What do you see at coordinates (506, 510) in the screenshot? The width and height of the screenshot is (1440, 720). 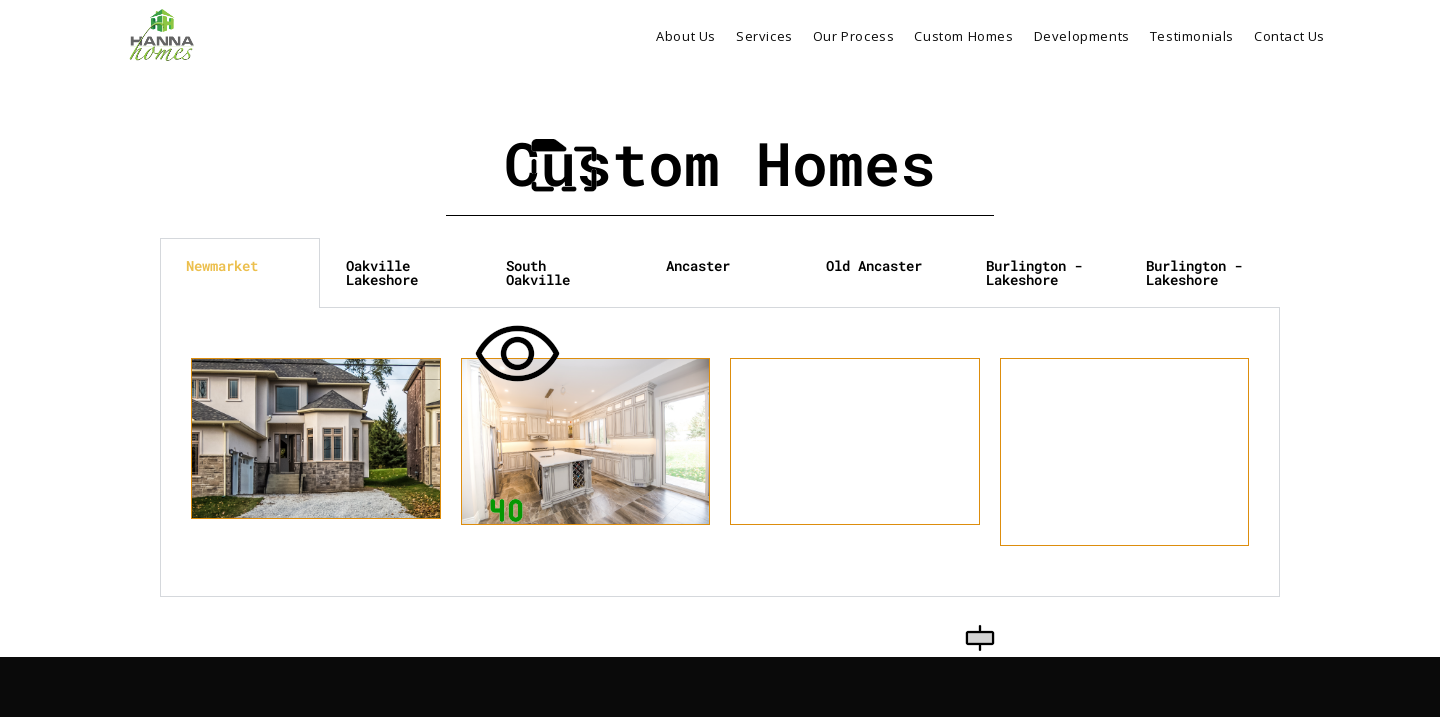 I see `indicates 40 items or notifications` at bounding box center [506, 510].